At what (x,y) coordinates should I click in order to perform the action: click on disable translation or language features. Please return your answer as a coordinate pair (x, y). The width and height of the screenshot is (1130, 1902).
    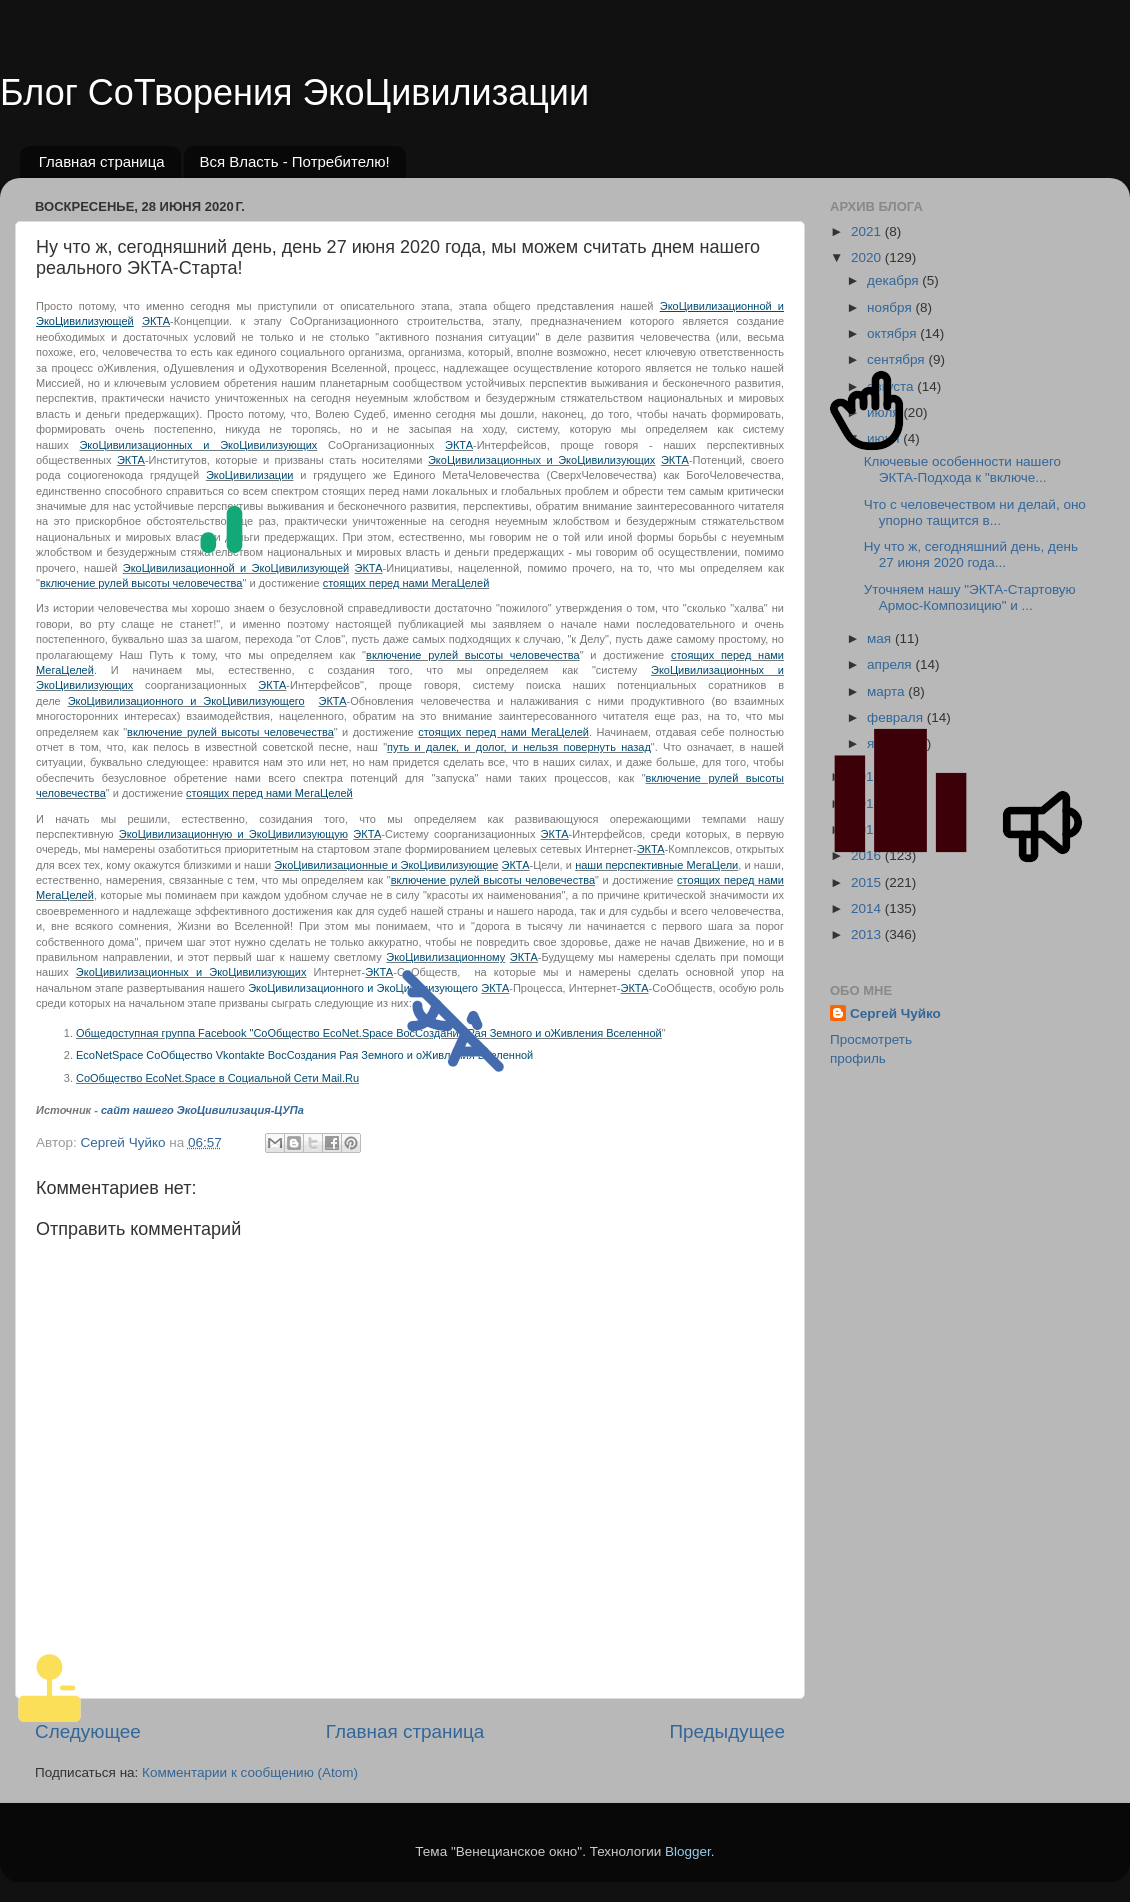
    Looking at the image, I should click on (453, 1021).